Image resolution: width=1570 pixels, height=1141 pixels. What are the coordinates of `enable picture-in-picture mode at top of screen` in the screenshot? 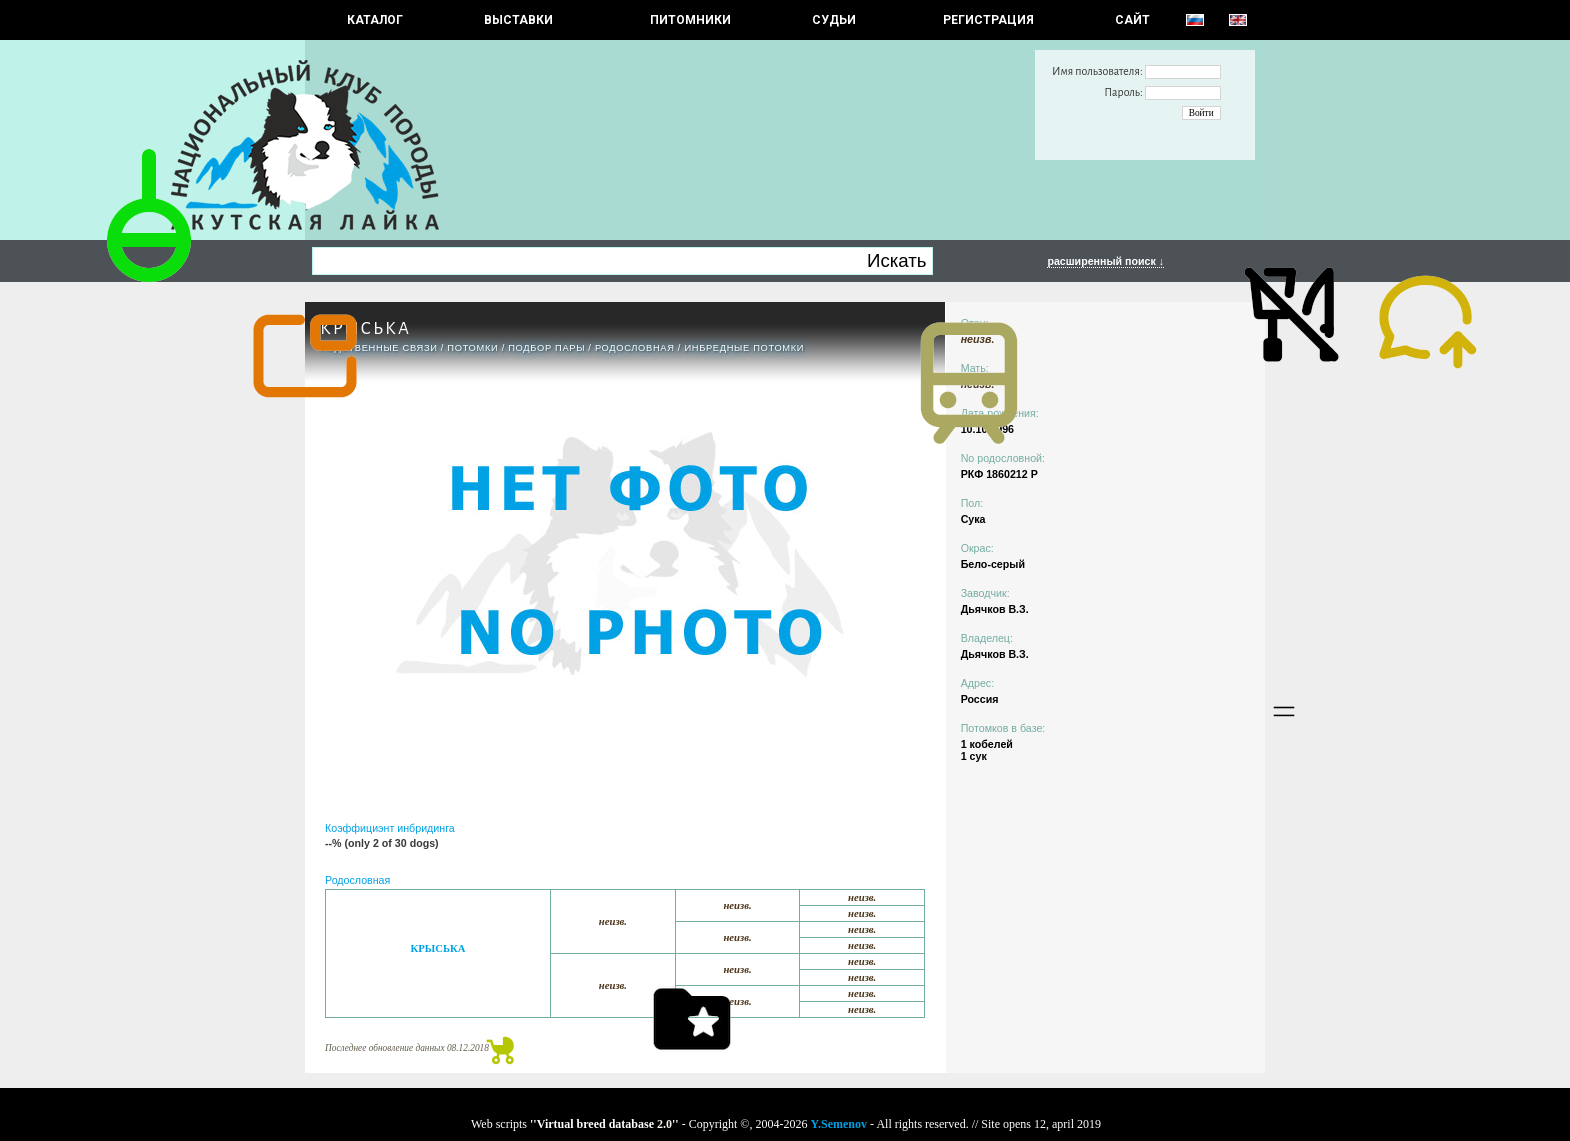 It's located at (305, 356).